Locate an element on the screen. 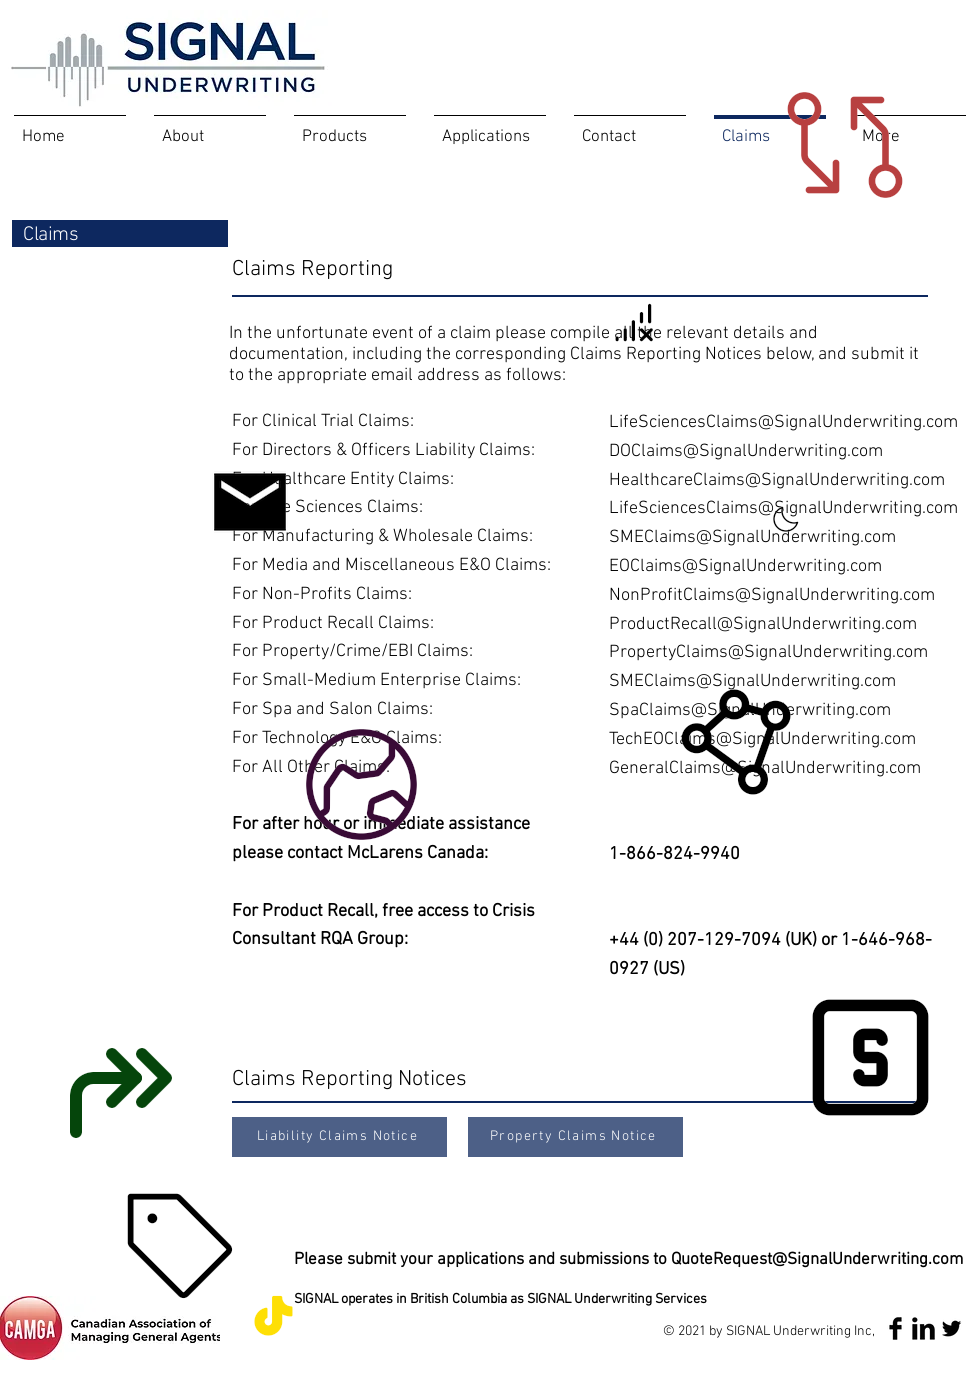 The width and height of the screenshot is (980, 1397). open your email inbox is located at coordinates (250, 502).